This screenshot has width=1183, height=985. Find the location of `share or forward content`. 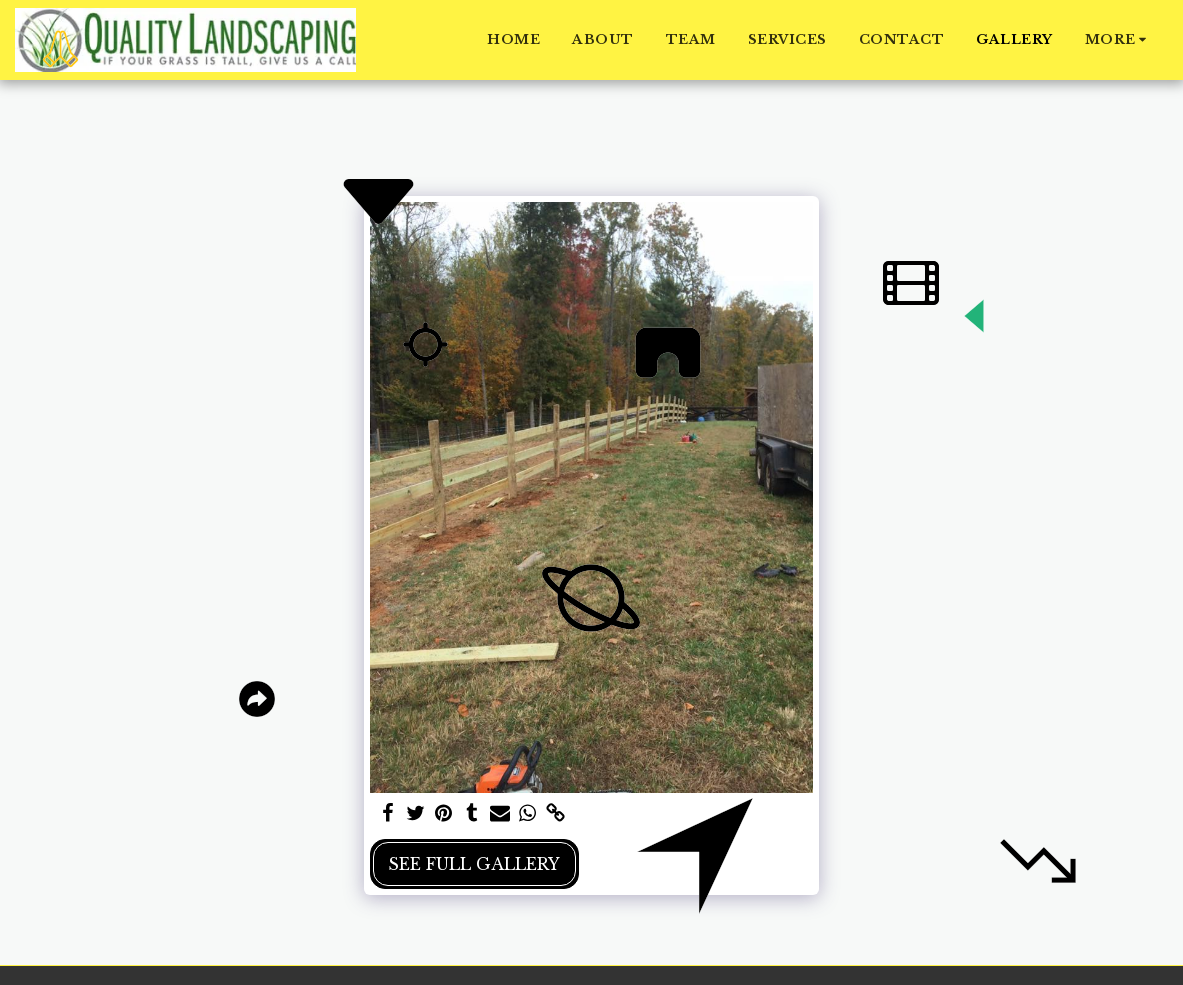

share or forward content is located at coordinates (257, 699).